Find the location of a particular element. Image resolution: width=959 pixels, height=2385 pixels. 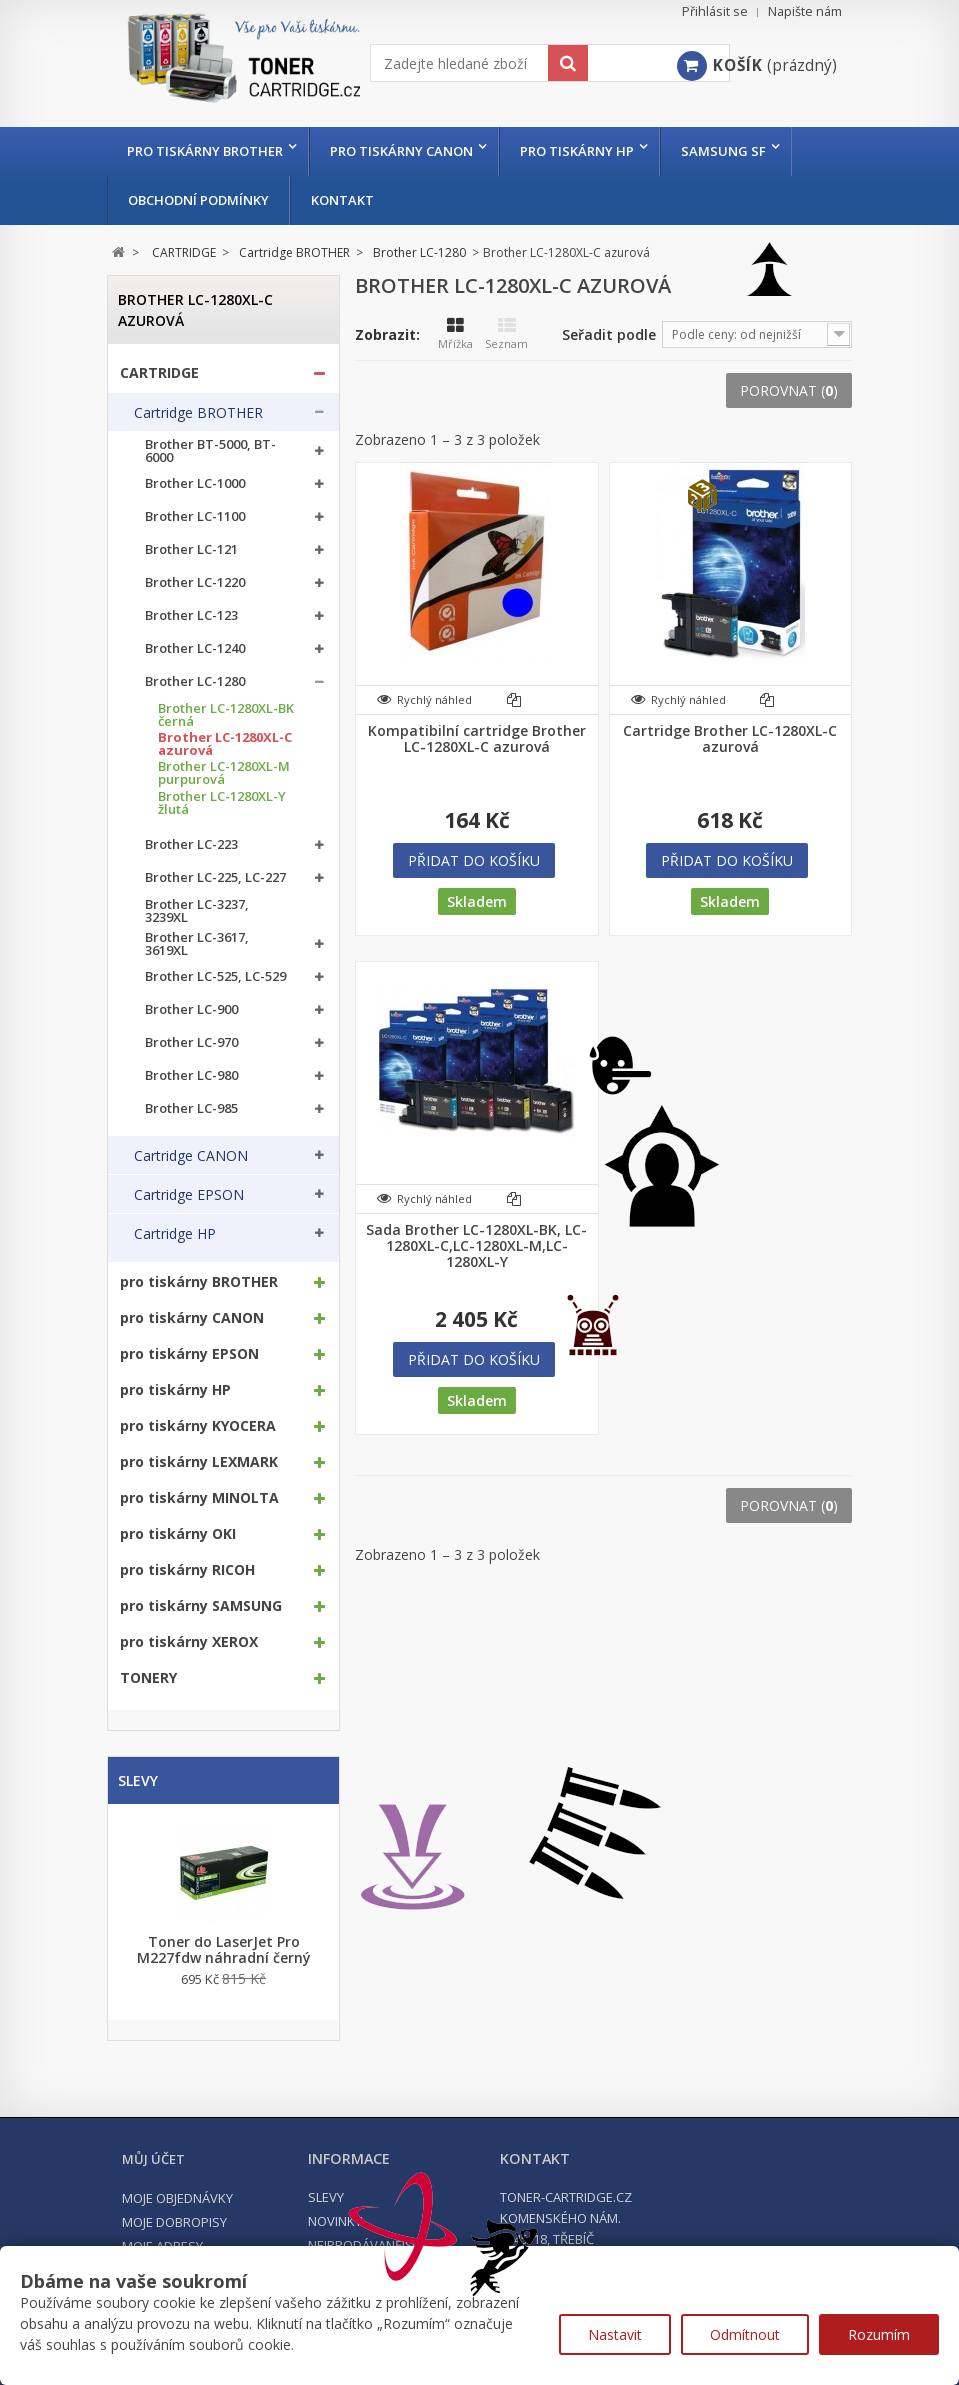

ammunition or bullet inventory indicator is located at coordinates (594, 1833).